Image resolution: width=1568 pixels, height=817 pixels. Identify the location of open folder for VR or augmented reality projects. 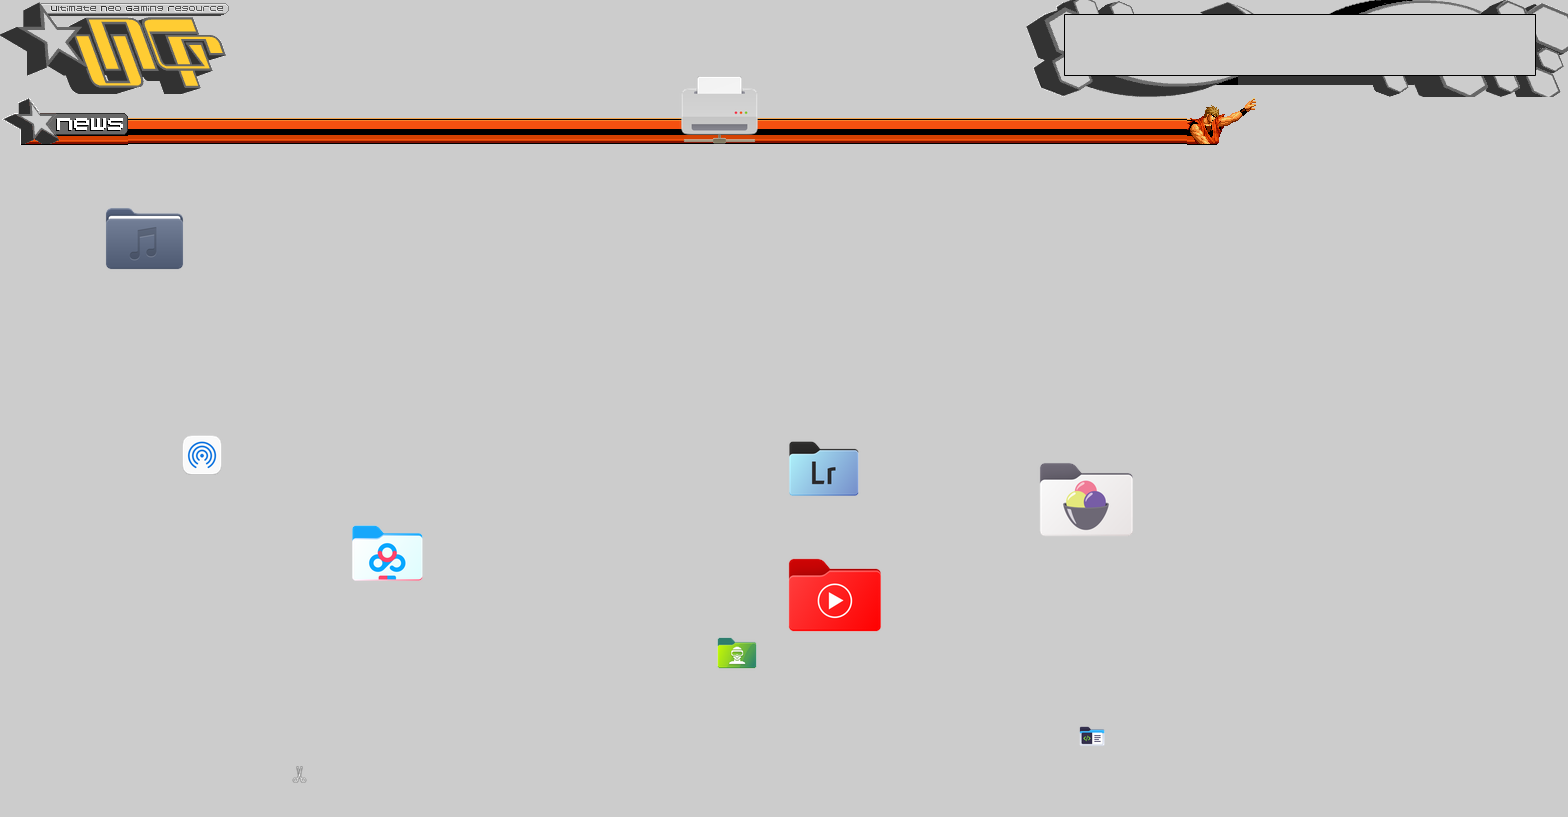
(737, 654).